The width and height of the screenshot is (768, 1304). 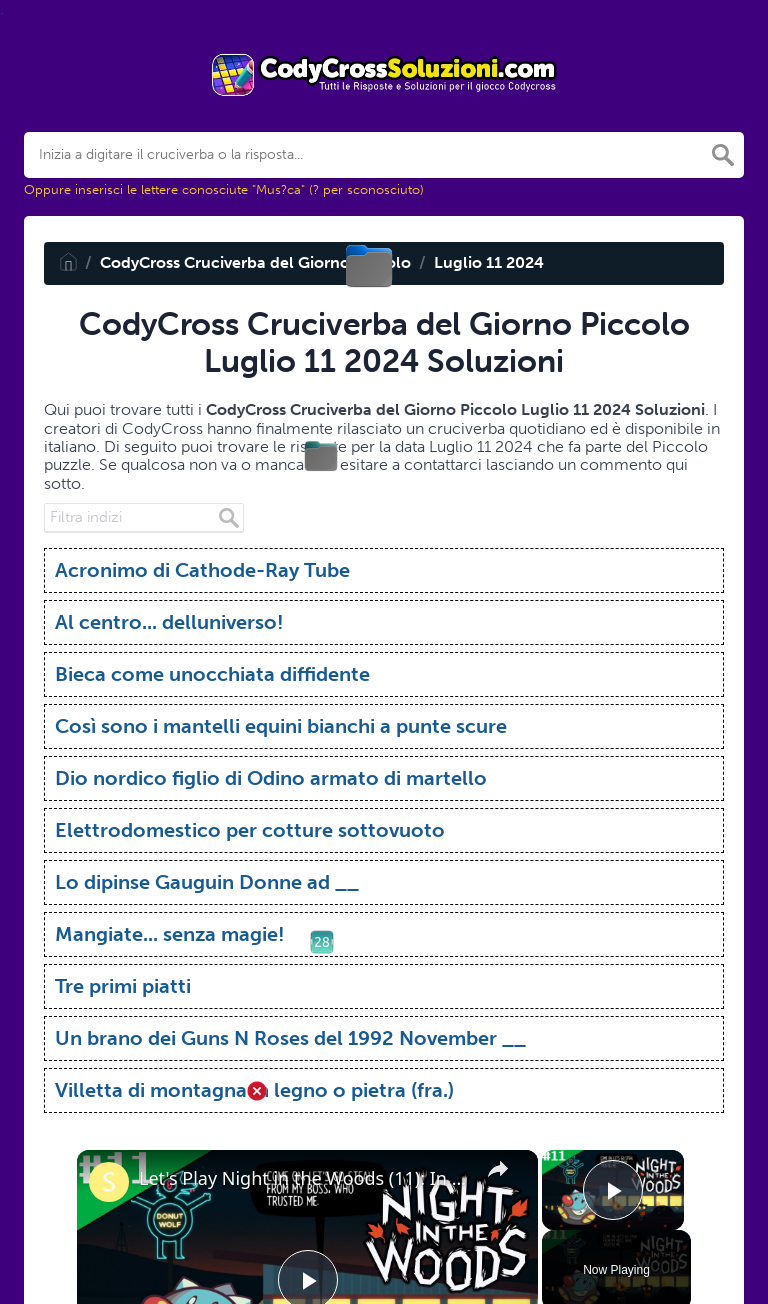 What do you see at coordinates (257, 1091) in the screenshot?
I see `close the current window` at bounding box center [257, 1091].